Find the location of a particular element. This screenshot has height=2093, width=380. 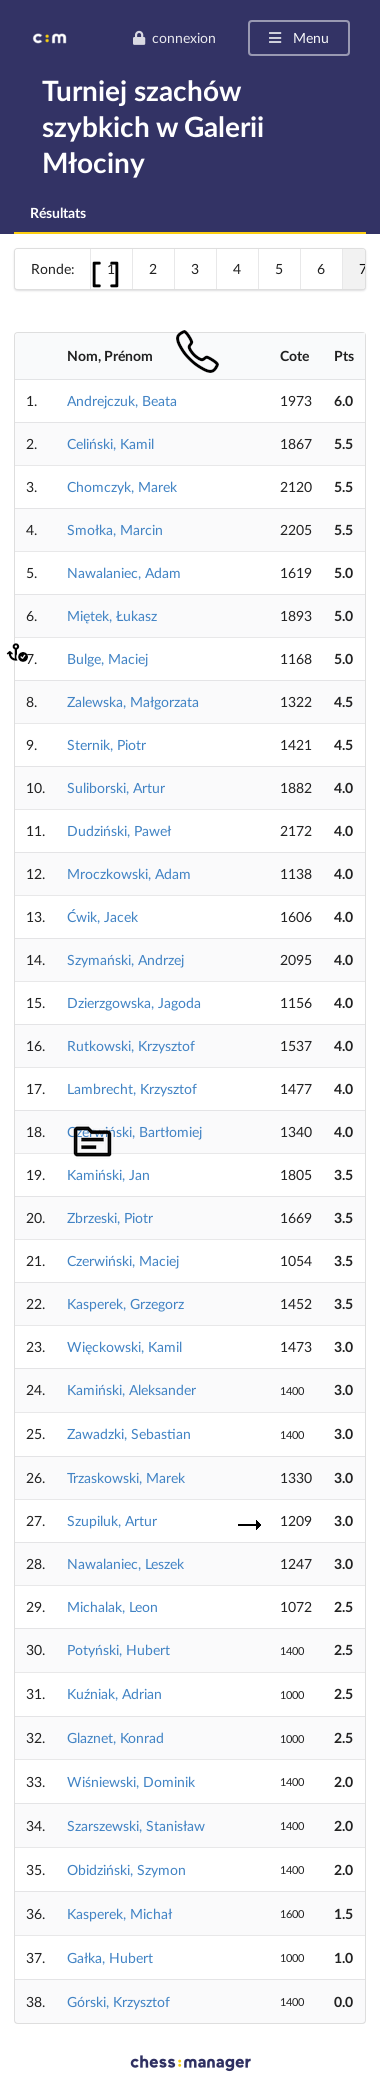

indicates no change or stable trend is located at coordinates (249, 1525).